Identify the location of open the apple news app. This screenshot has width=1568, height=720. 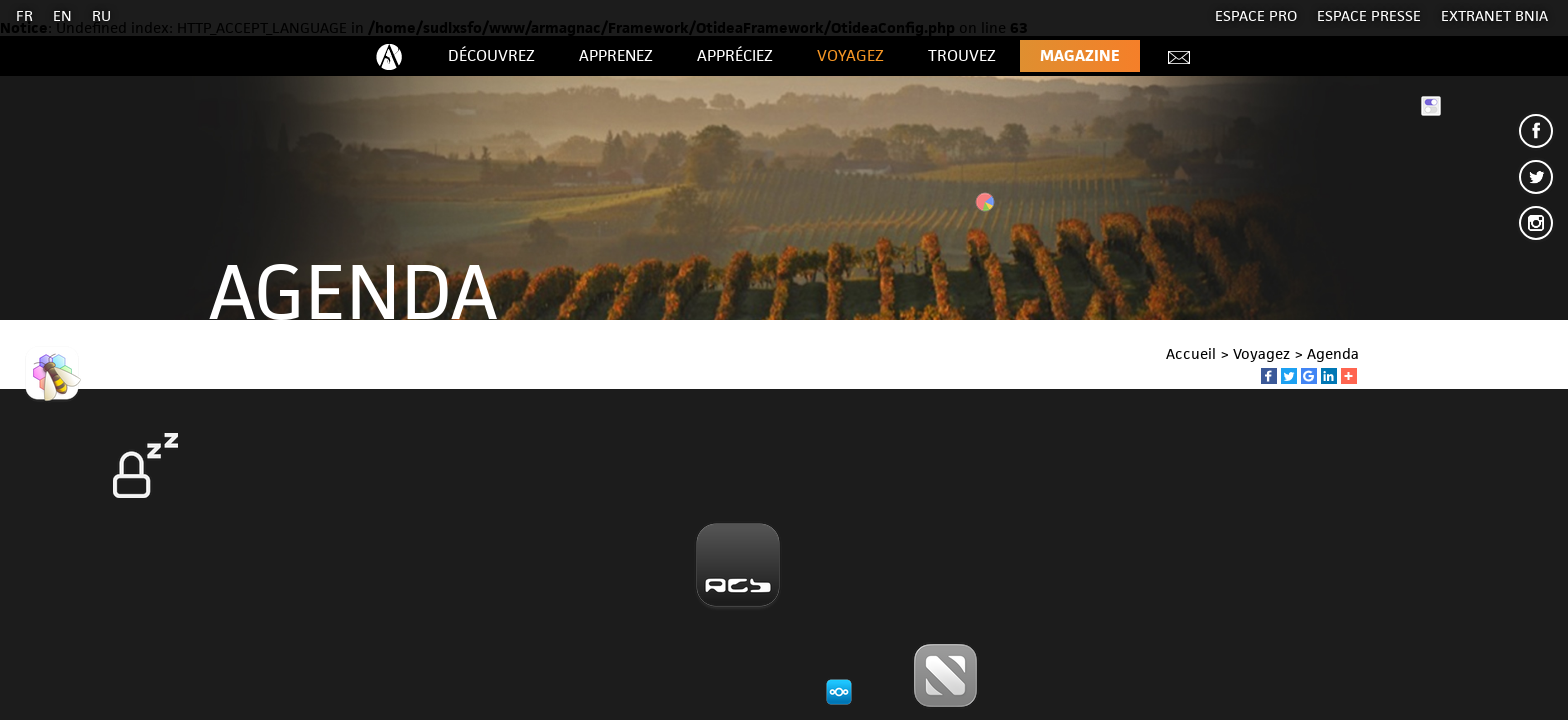
(945, 675).